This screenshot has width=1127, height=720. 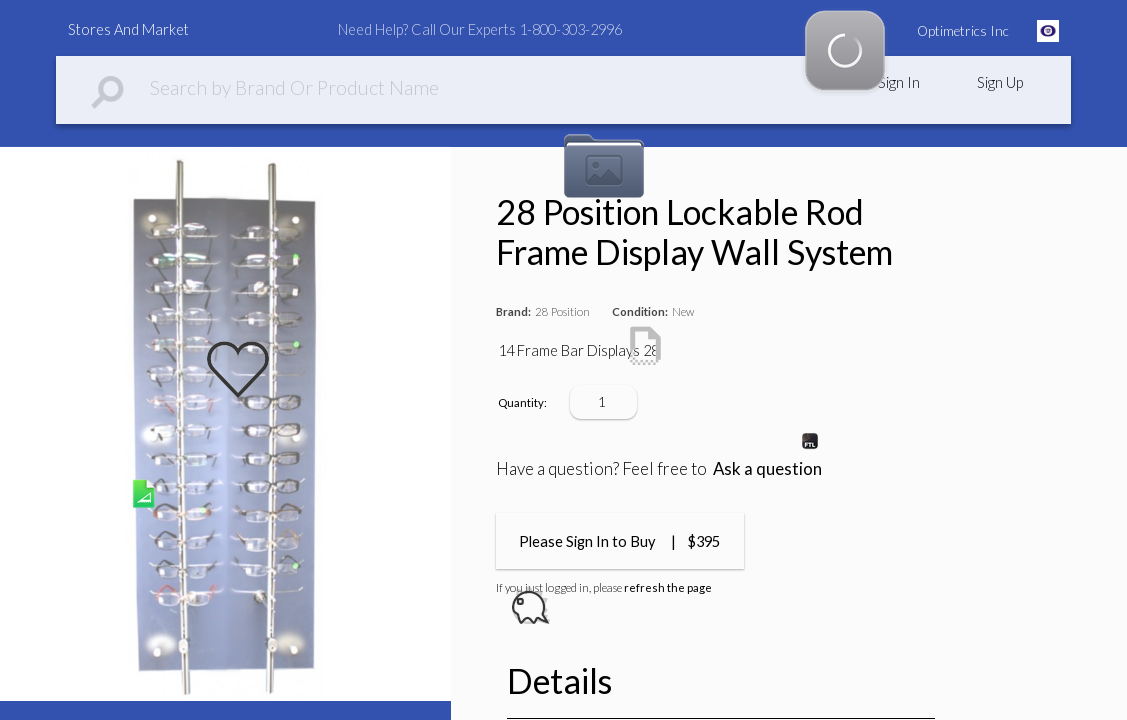 What do you see at coordinates (238, 369) in the screenshot?
I see `view community or social applications` at bounding box center [238, 369].